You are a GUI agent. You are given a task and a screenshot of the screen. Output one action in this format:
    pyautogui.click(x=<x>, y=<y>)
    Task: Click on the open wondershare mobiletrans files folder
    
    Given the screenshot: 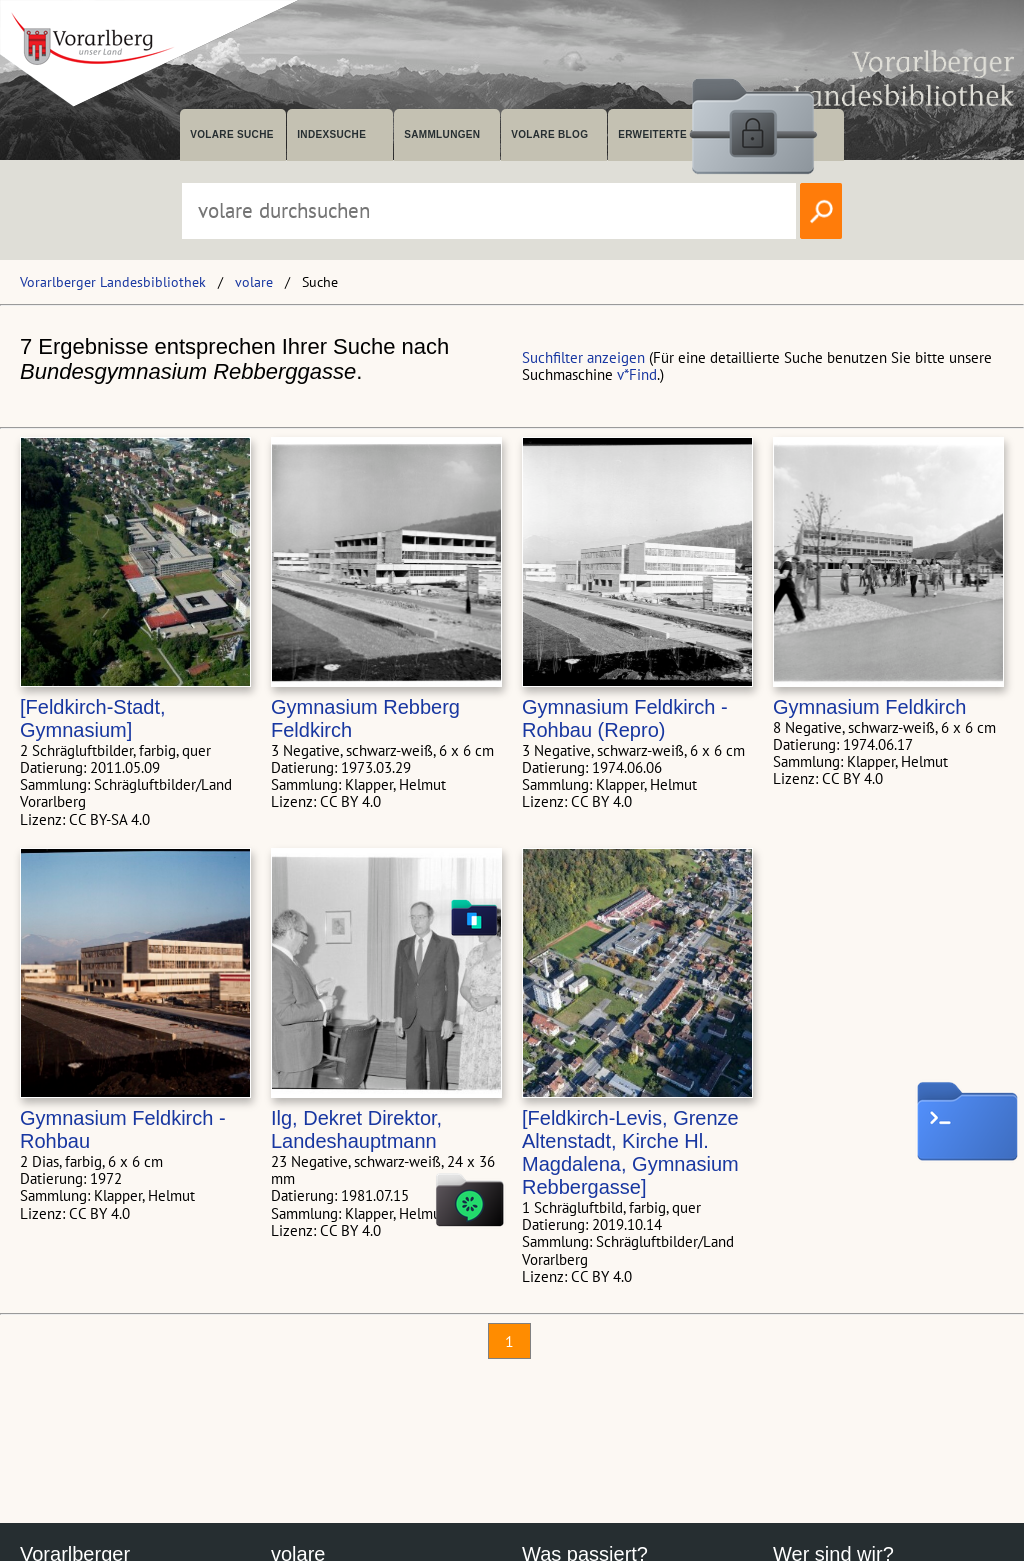 What is the action you would take?
    pyautogui.click(x=474, y=919)
    